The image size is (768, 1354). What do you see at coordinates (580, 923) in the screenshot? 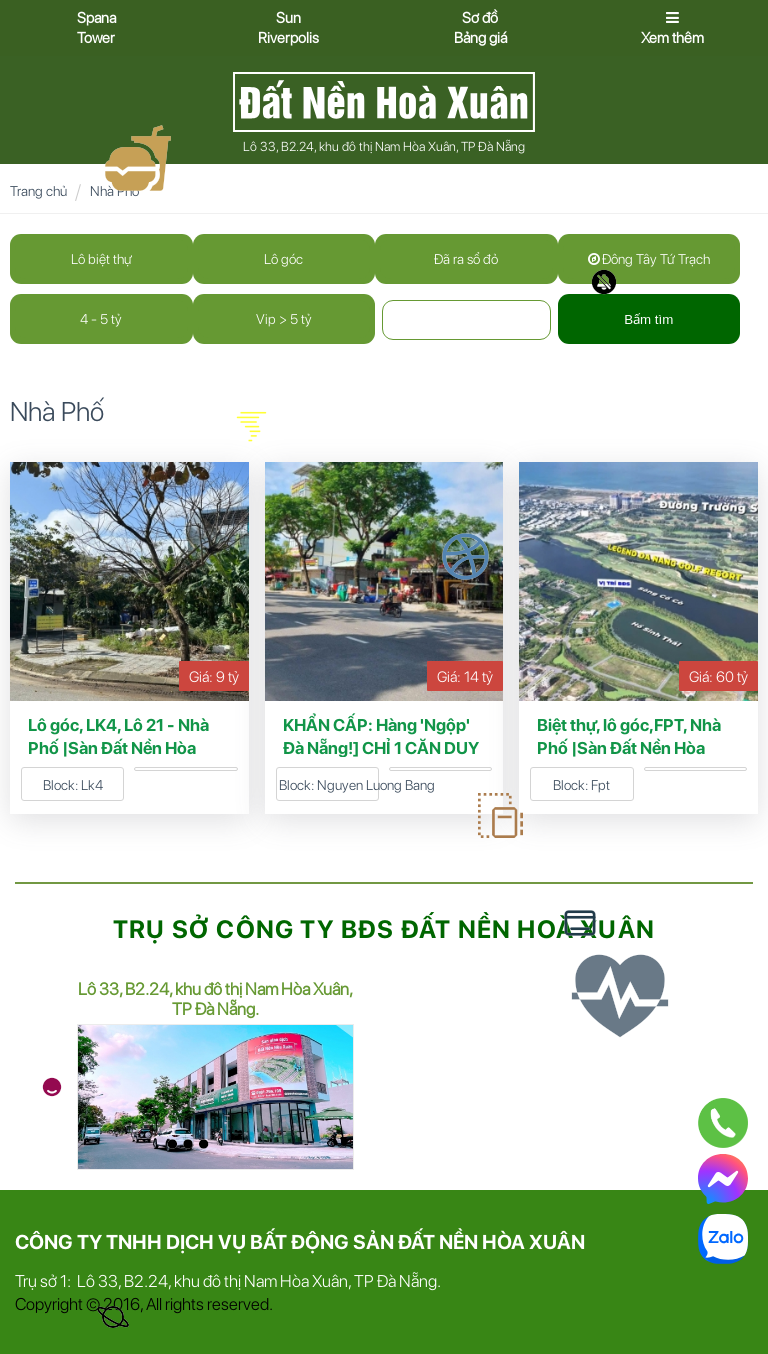
I see `access the dock or taskbar` at bounding box center [580, 923].